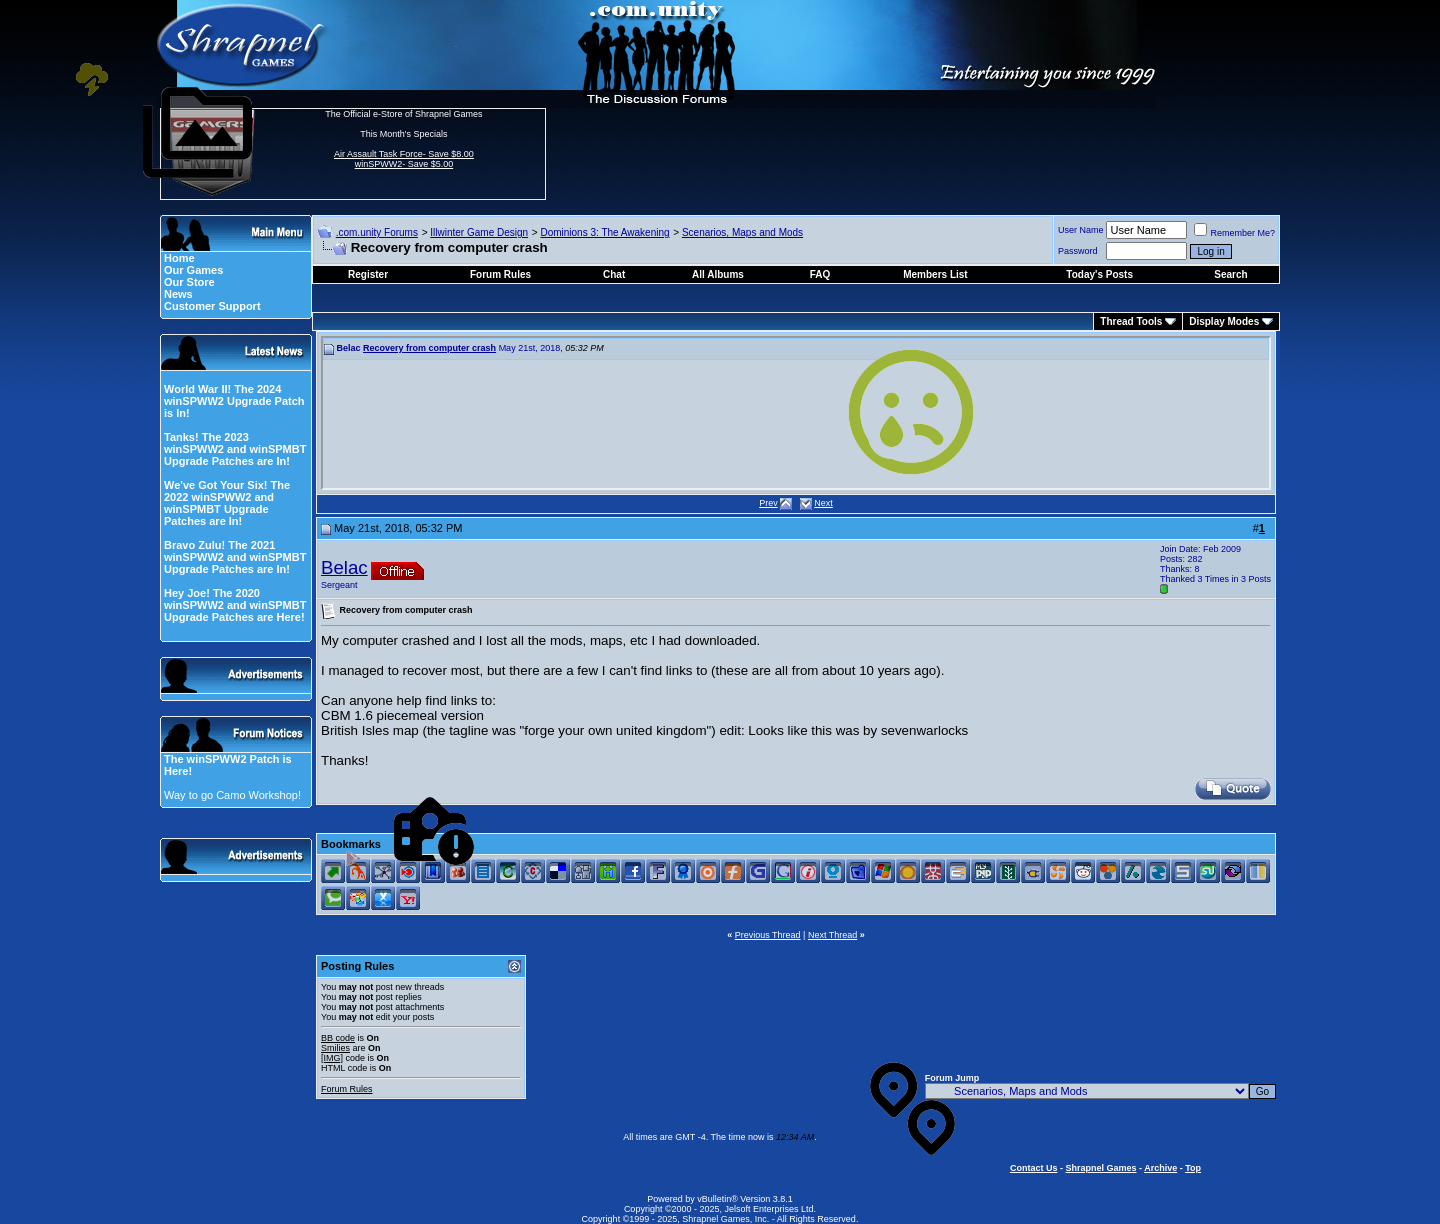 This screenshot has height=1224, width=1440. What do you see at coordinates (912, 1109) in the screenshot?
I see `view multiple saved locations` at bounding box center [912, 1109].